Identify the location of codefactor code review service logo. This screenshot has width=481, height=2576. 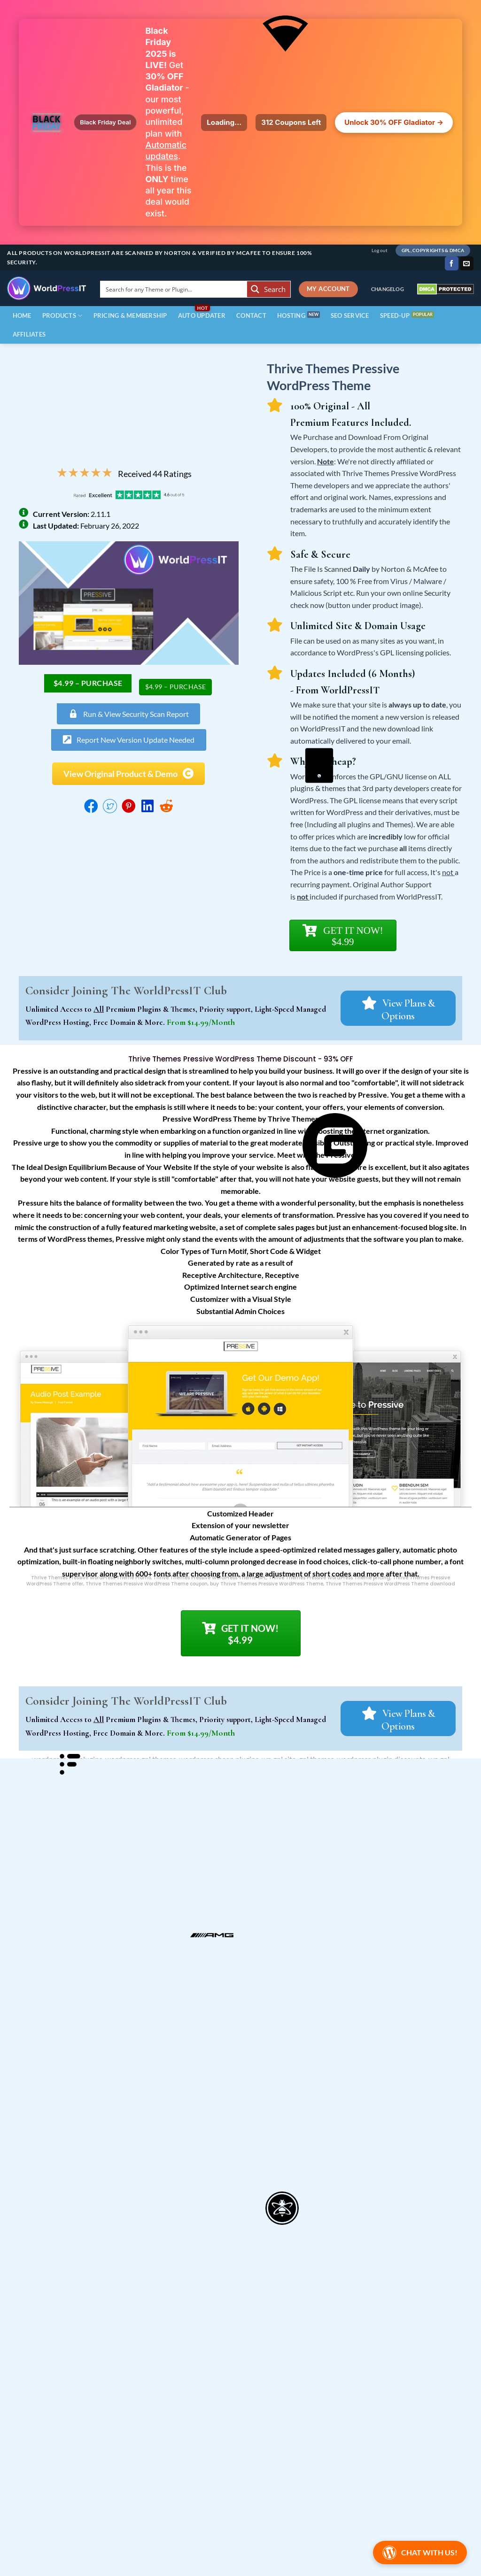
(70, 1764).